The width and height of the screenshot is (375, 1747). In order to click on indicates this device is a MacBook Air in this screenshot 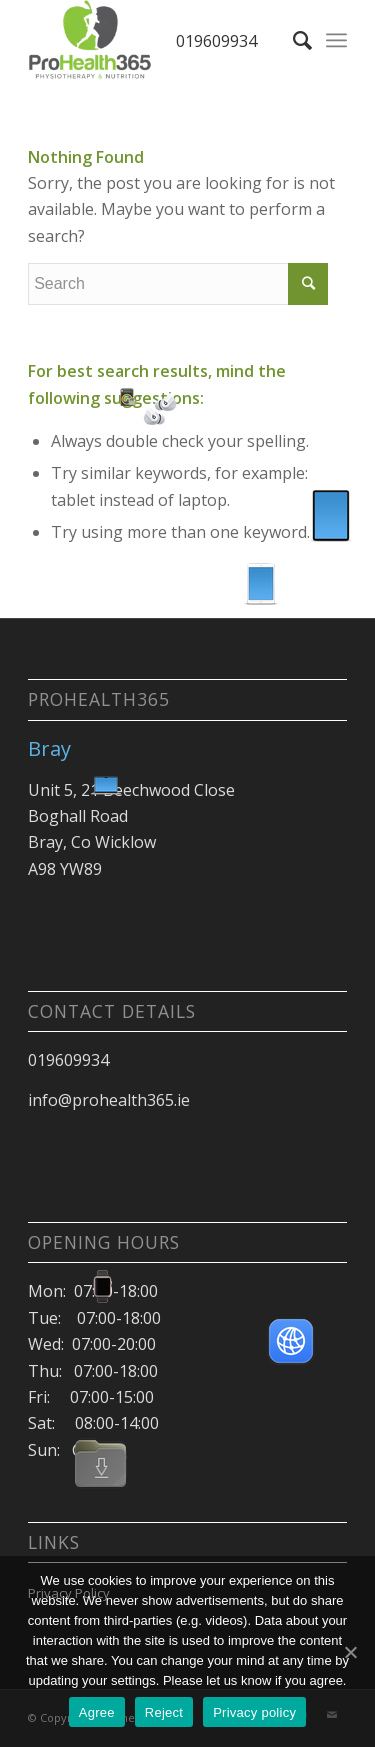, I will do `click(106, 783)`.